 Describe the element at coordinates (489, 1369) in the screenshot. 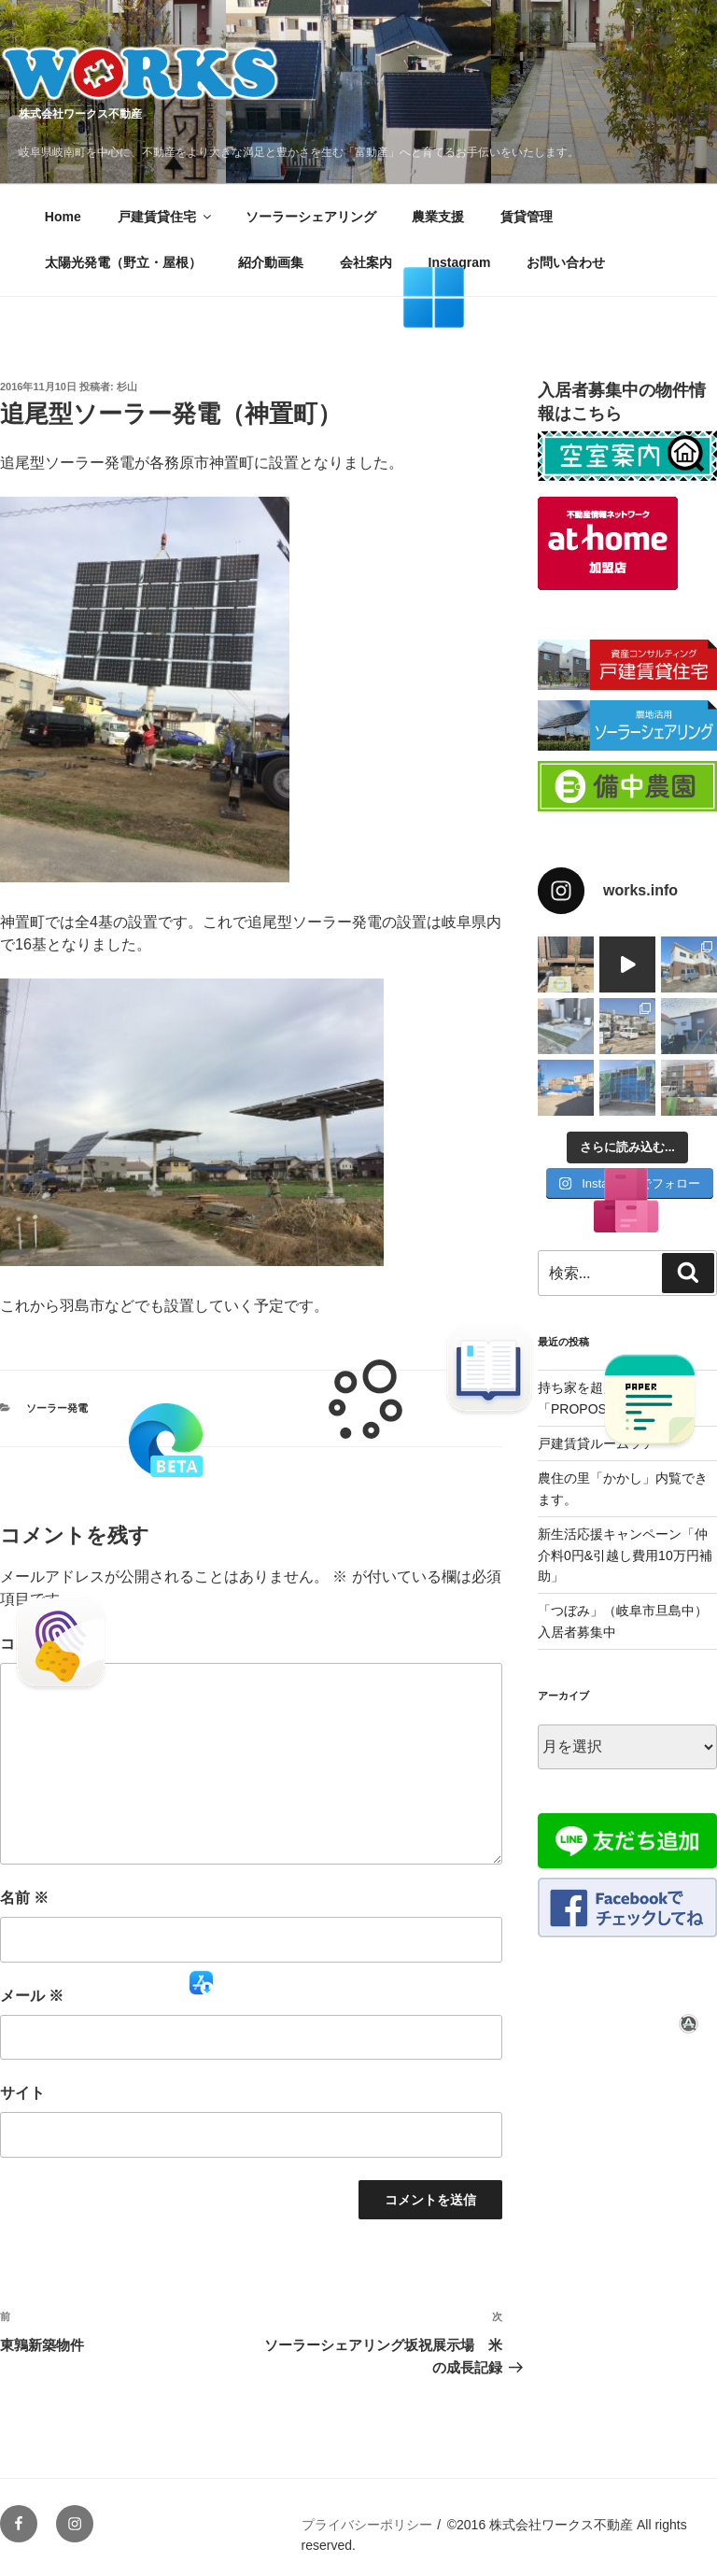

I see `open notes-up markdown note-taking app` at that location.